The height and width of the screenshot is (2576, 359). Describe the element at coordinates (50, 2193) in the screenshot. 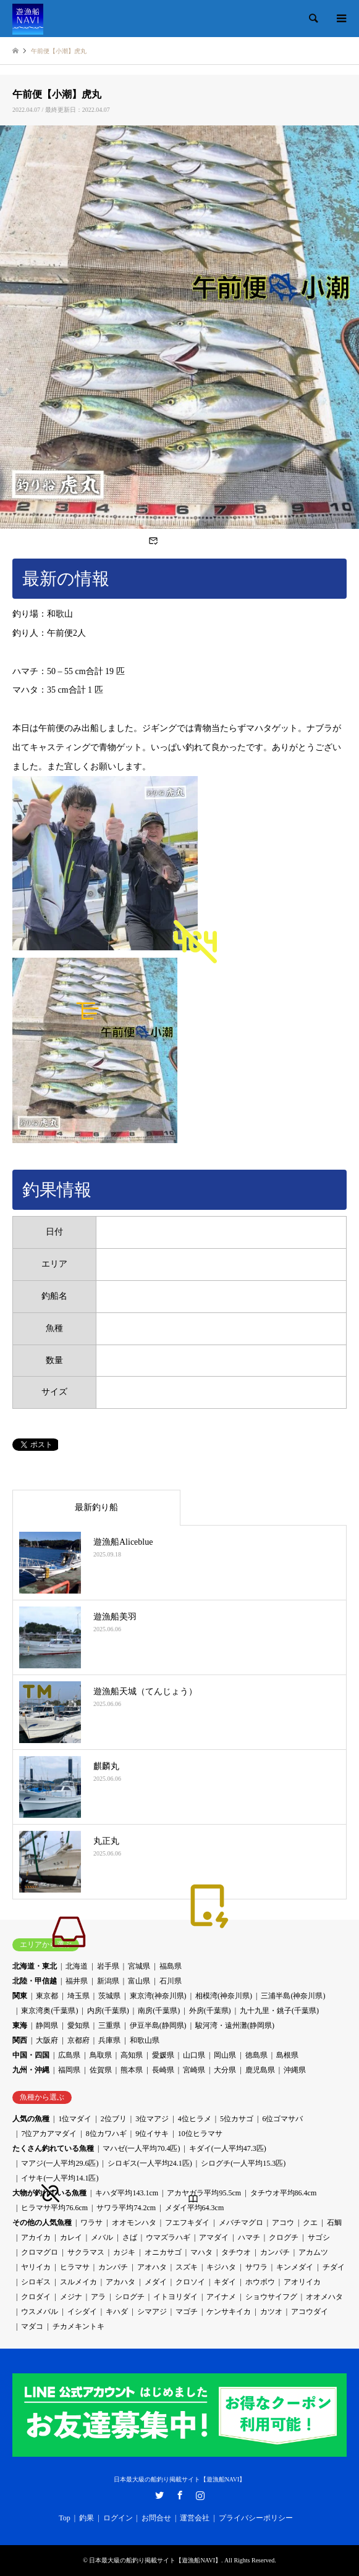

I see `unlink or disconnect a linked item` at that location.